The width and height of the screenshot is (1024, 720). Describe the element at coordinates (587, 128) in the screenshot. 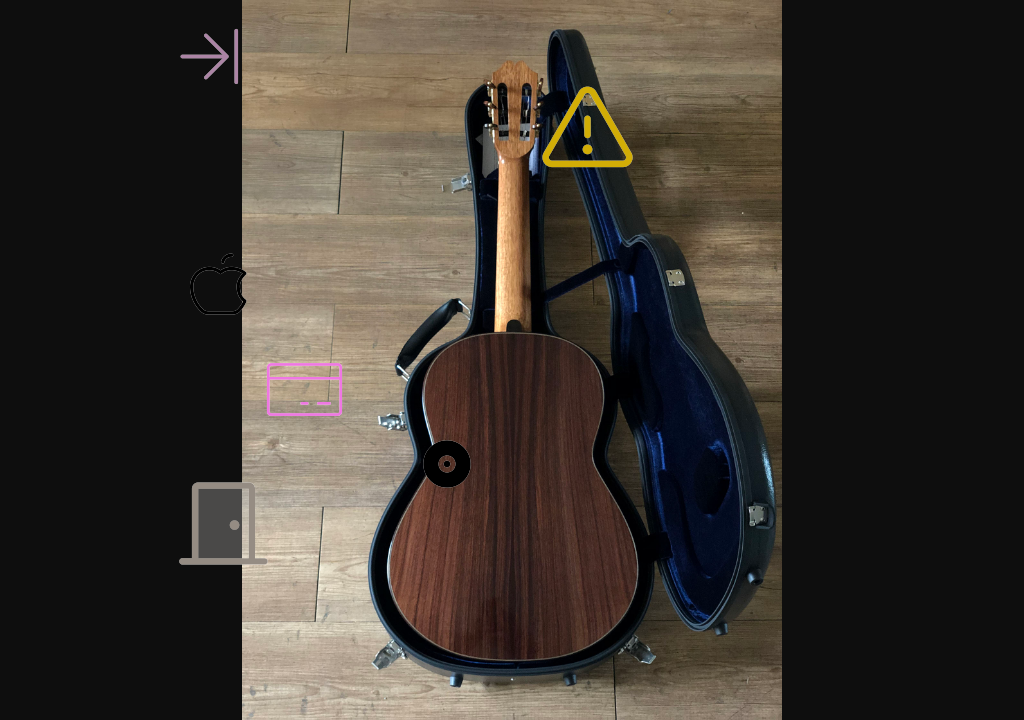

I see `indicates a warning or caution state` at that location.